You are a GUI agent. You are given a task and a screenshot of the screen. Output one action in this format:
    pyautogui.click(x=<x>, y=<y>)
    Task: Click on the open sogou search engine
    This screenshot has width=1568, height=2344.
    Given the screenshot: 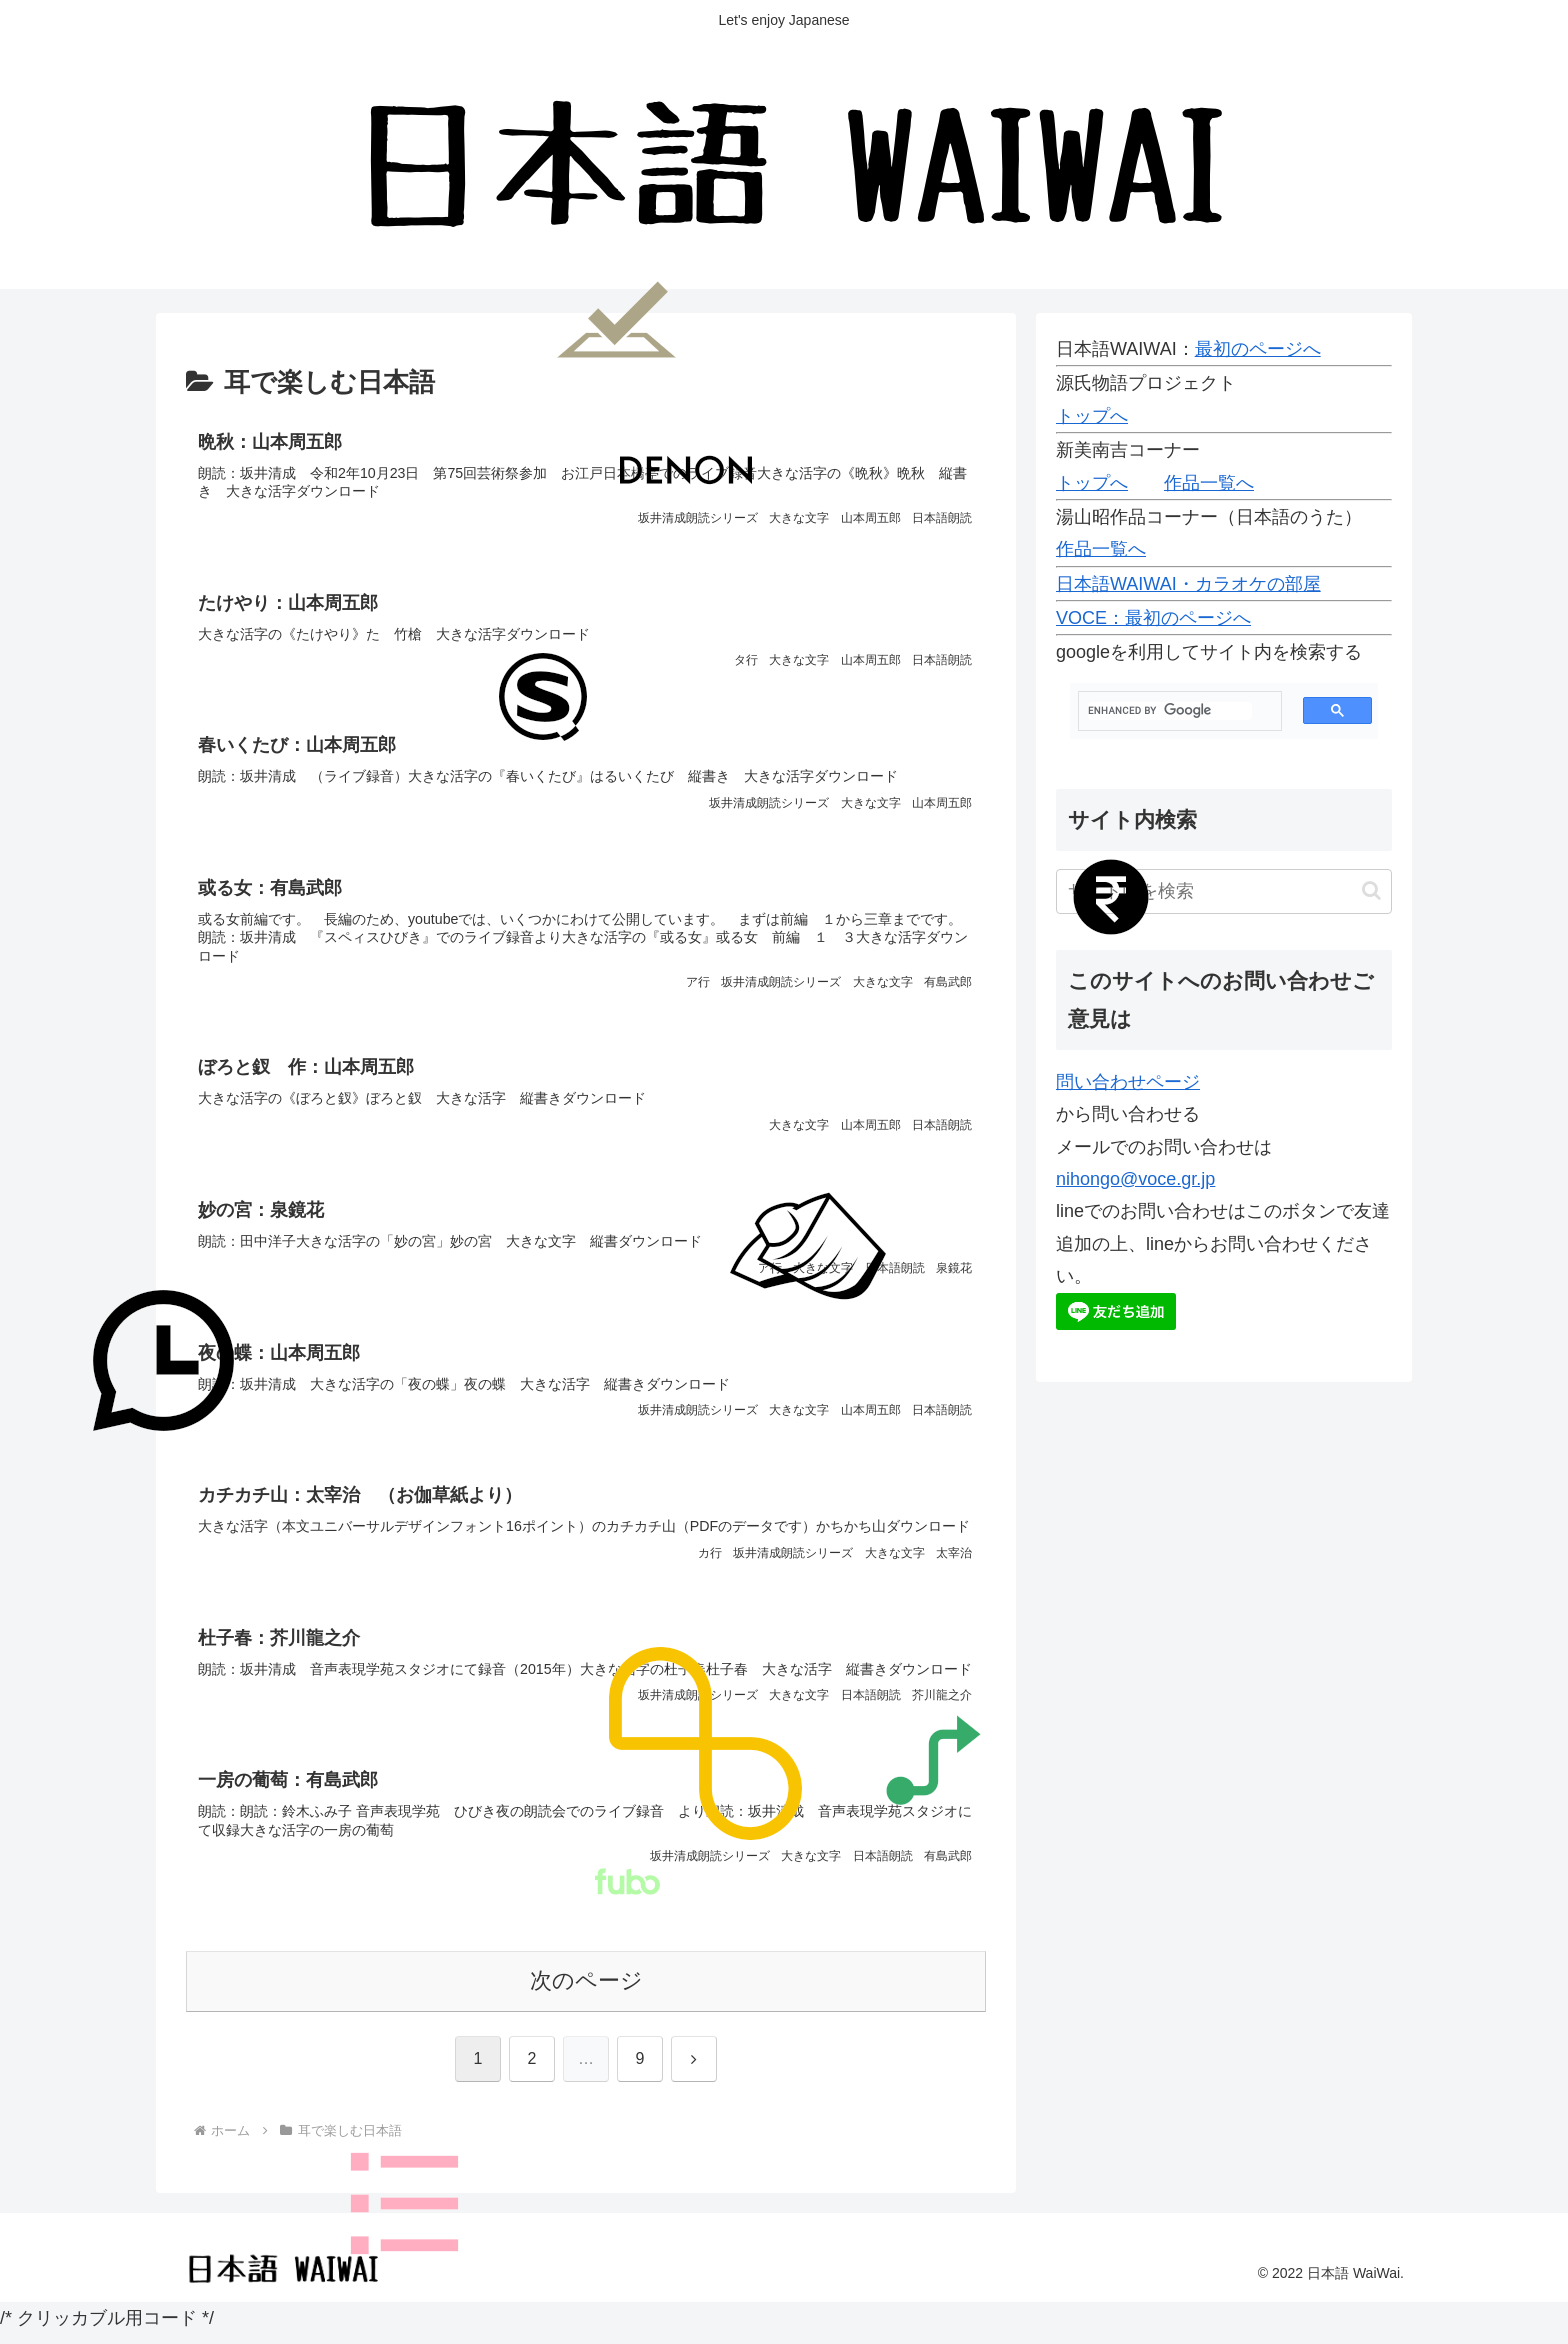 What is the action you would take?
    pyautogui.click(x=543, y=697)
    